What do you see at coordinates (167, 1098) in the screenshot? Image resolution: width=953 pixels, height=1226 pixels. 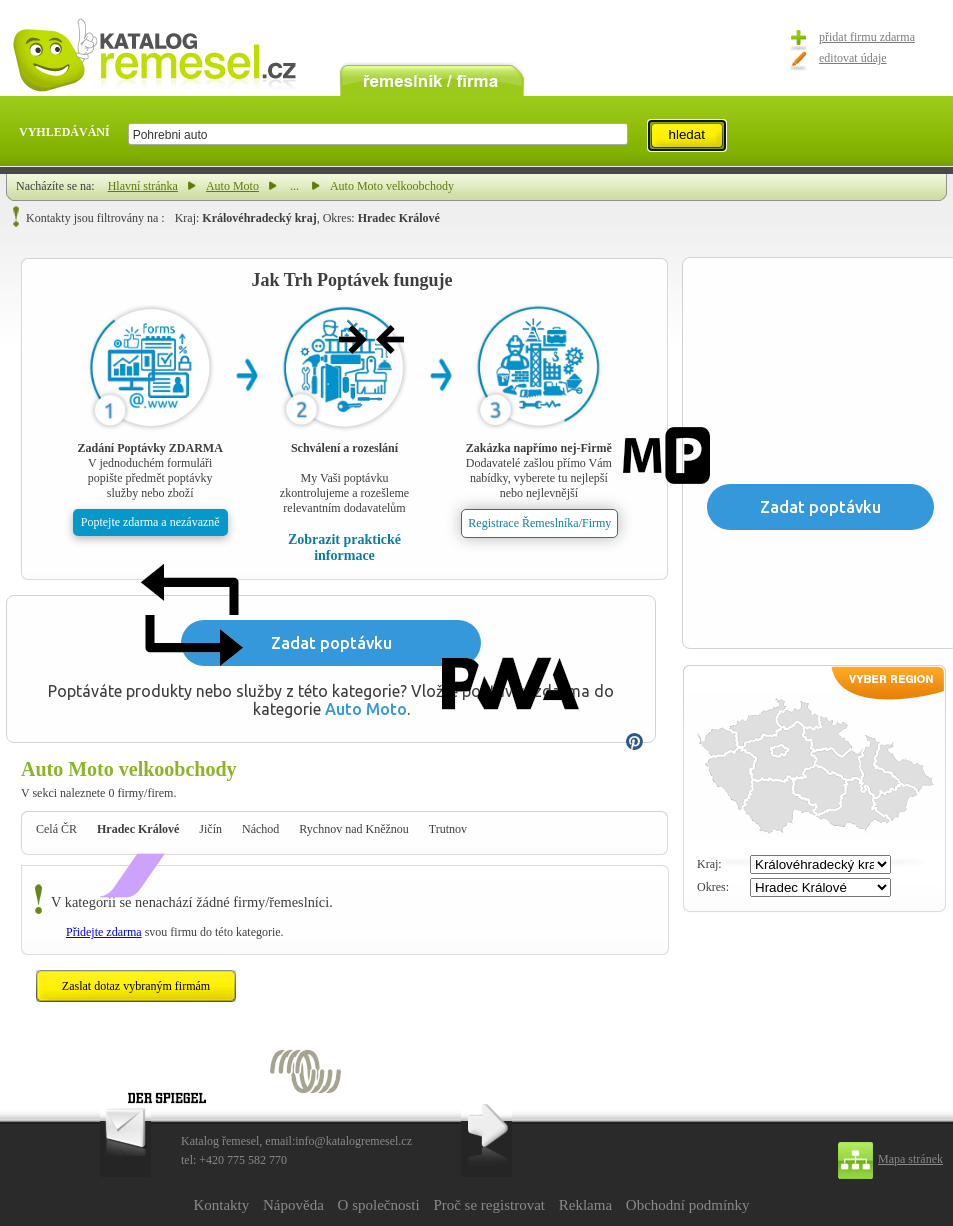 I see `visit Der Spiegel news website` at bounding box center [167, 1098].